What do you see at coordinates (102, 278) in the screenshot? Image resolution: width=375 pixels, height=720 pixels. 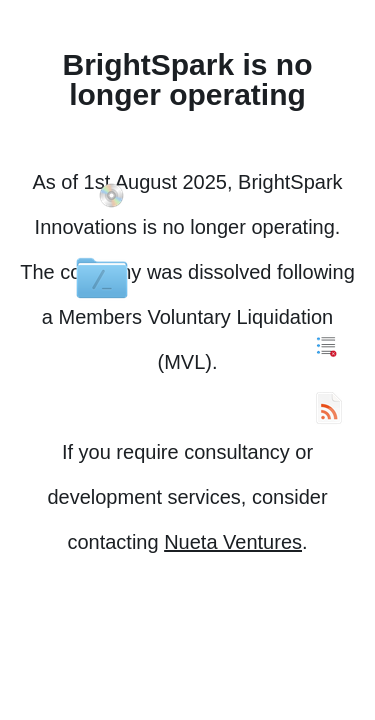 I see `access the root directory` at bounding box center [102, 278].